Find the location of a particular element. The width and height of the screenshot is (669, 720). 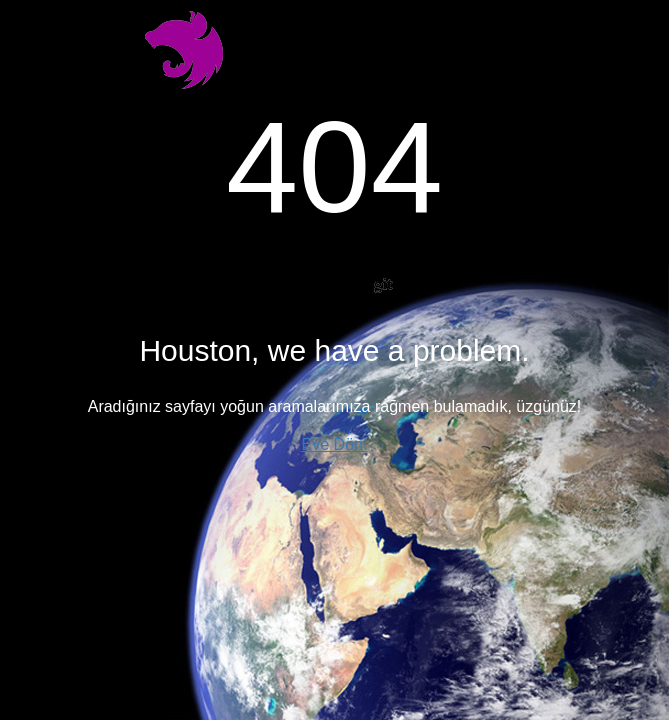

NestJS framework logo is located at coordinates (184, 50).